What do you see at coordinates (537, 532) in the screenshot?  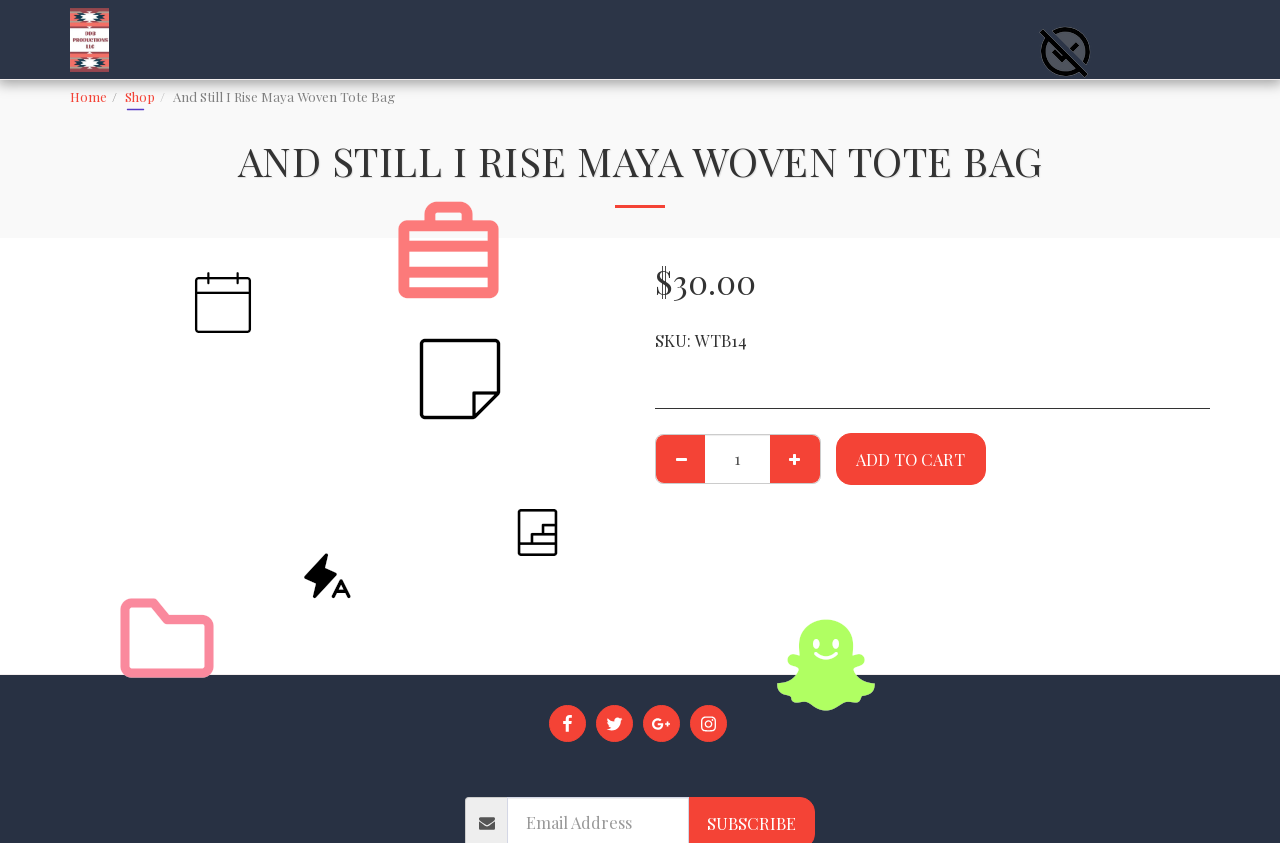 I see `indicates stairs or stairway access` at bounding box center [537, 532].